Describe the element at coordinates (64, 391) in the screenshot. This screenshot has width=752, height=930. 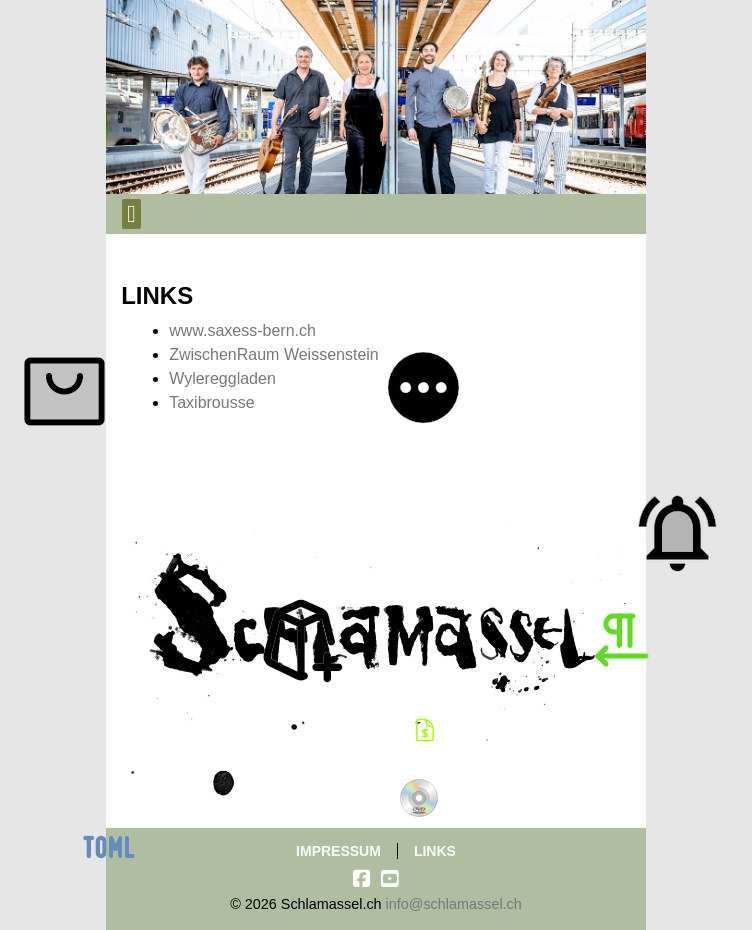
I see `view your shopping bag` at that location.